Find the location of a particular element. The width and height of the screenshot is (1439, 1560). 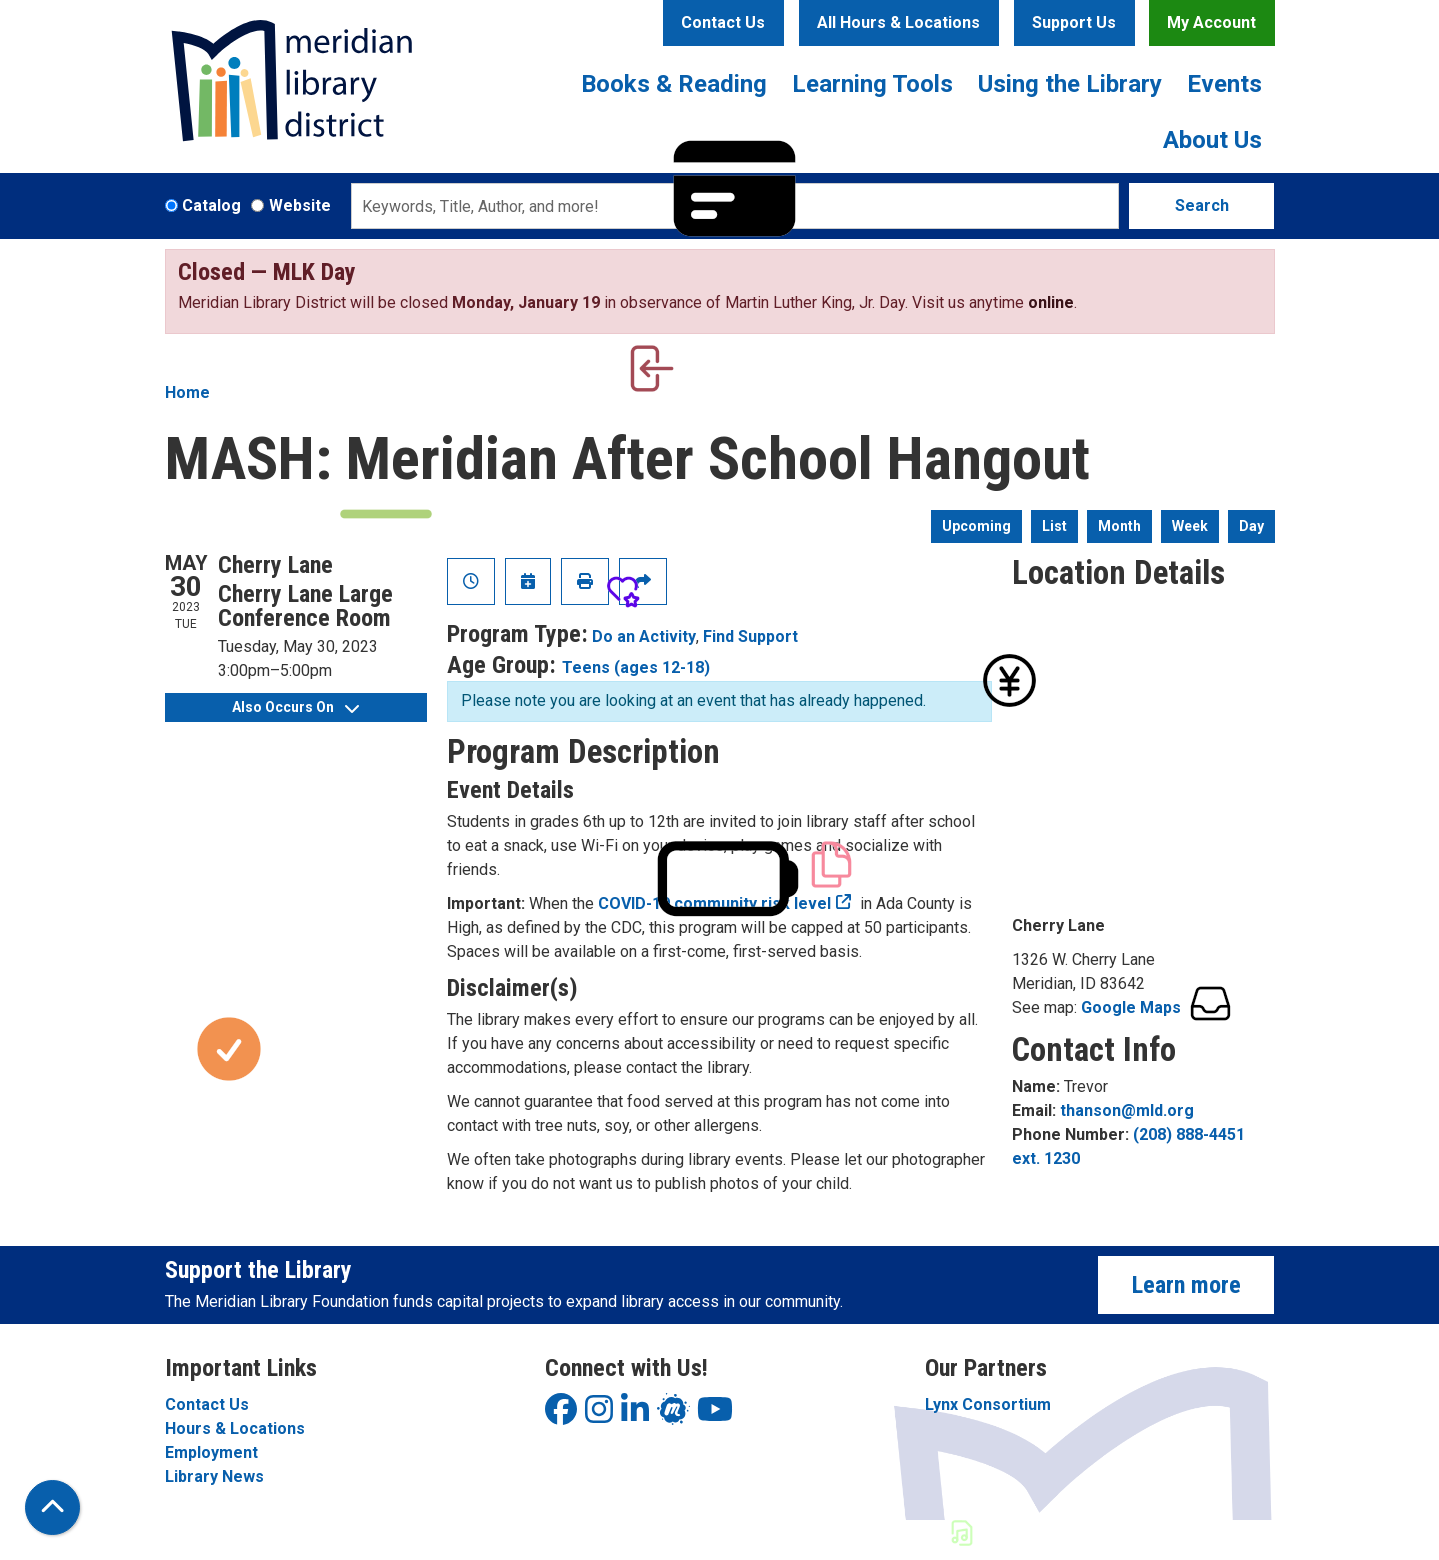

view balance or payment in japanese yen is located at coordinates (1009, 680).